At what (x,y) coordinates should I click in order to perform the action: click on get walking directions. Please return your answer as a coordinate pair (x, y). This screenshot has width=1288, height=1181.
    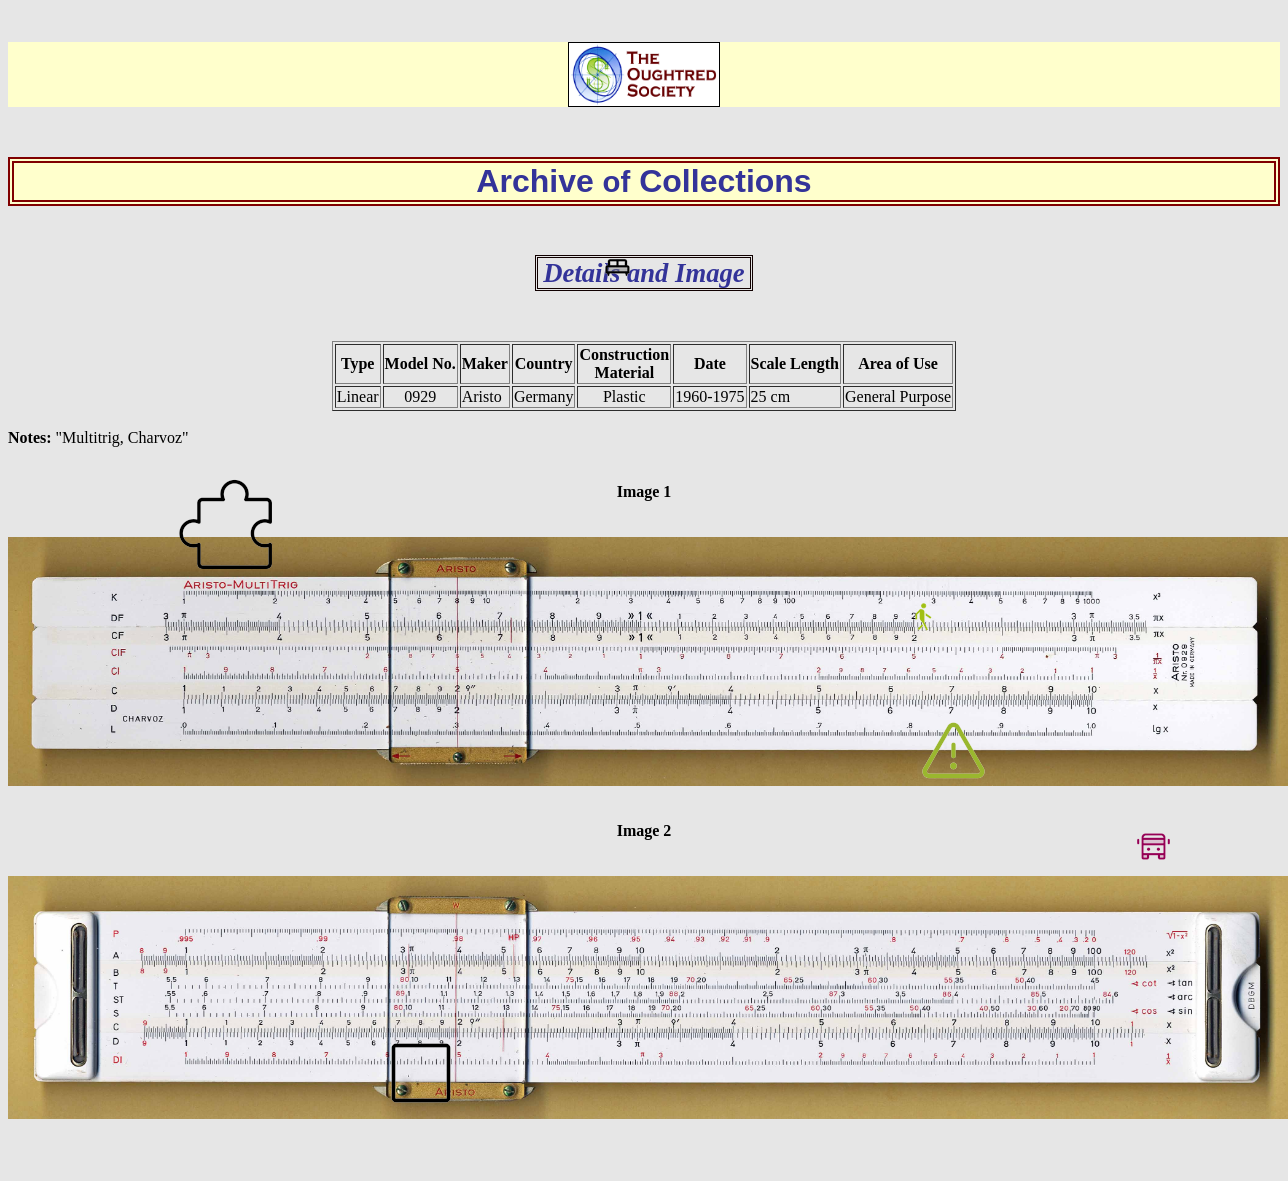
    Looking at the image, I should click on (923, 616).